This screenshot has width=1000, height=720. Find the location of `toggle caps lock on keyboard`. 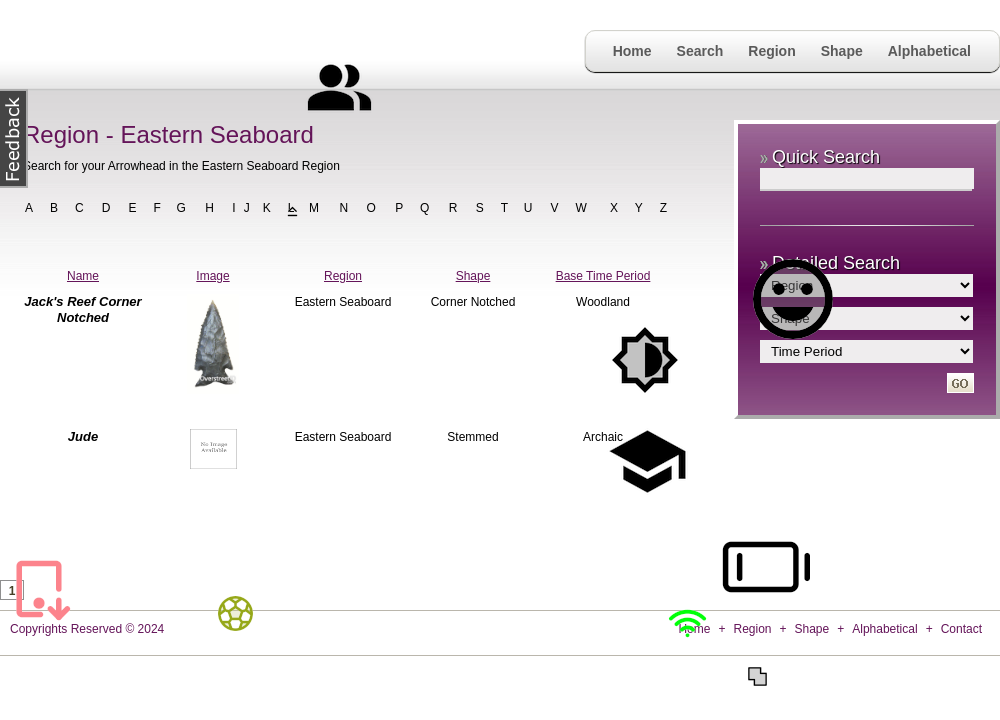

toggle caps lock on keyboard is located at coordinates (292, 211).